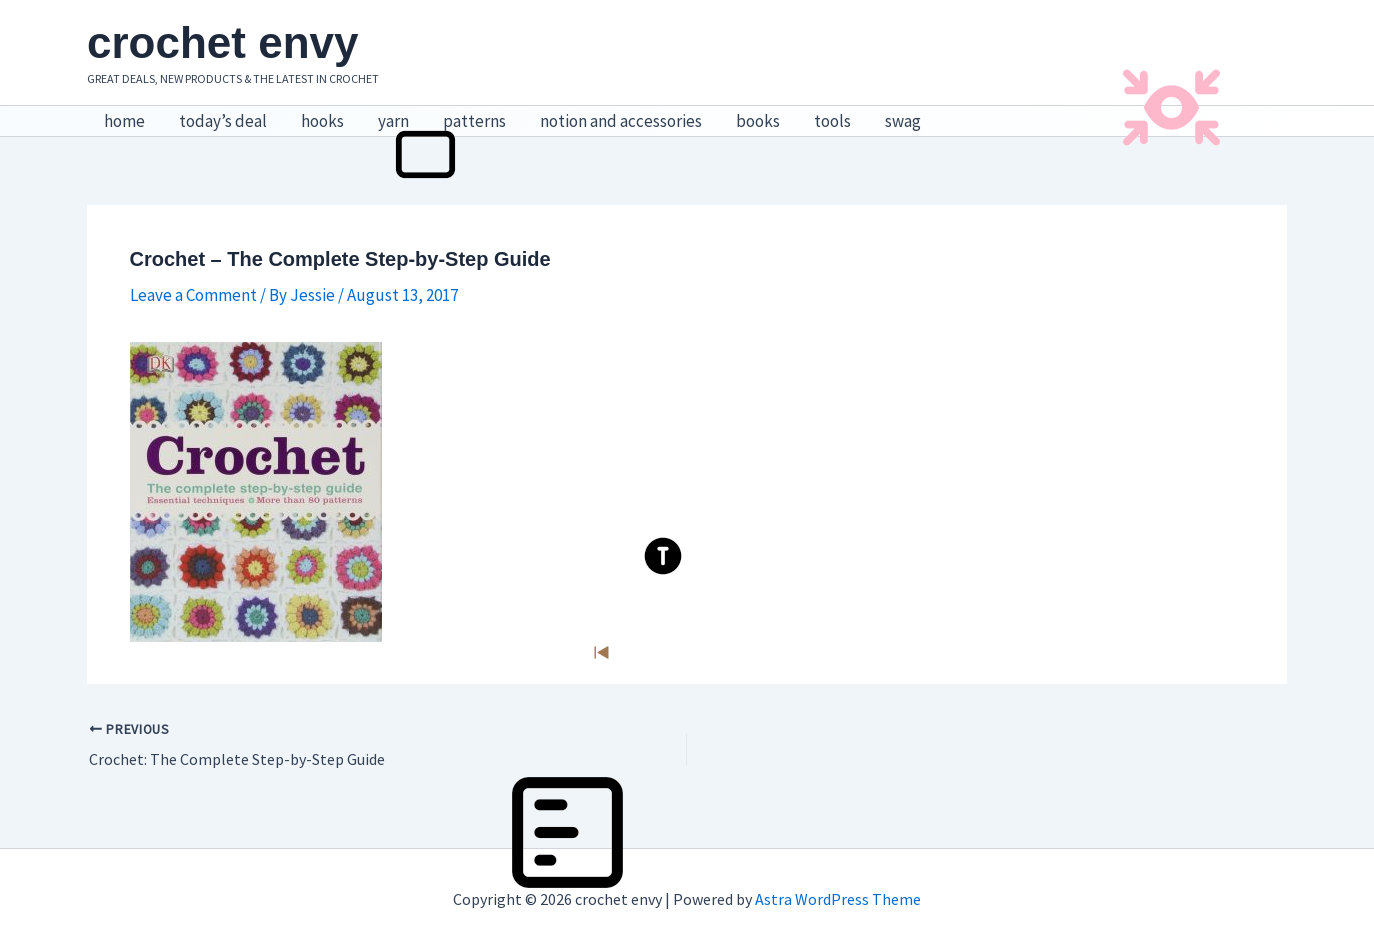 The height and width of the screenshot is (949, 1374). What do you see at coordinates (601, 652) in the screenshot?
I see `skip to previous track` at bounding box center [601, 652].